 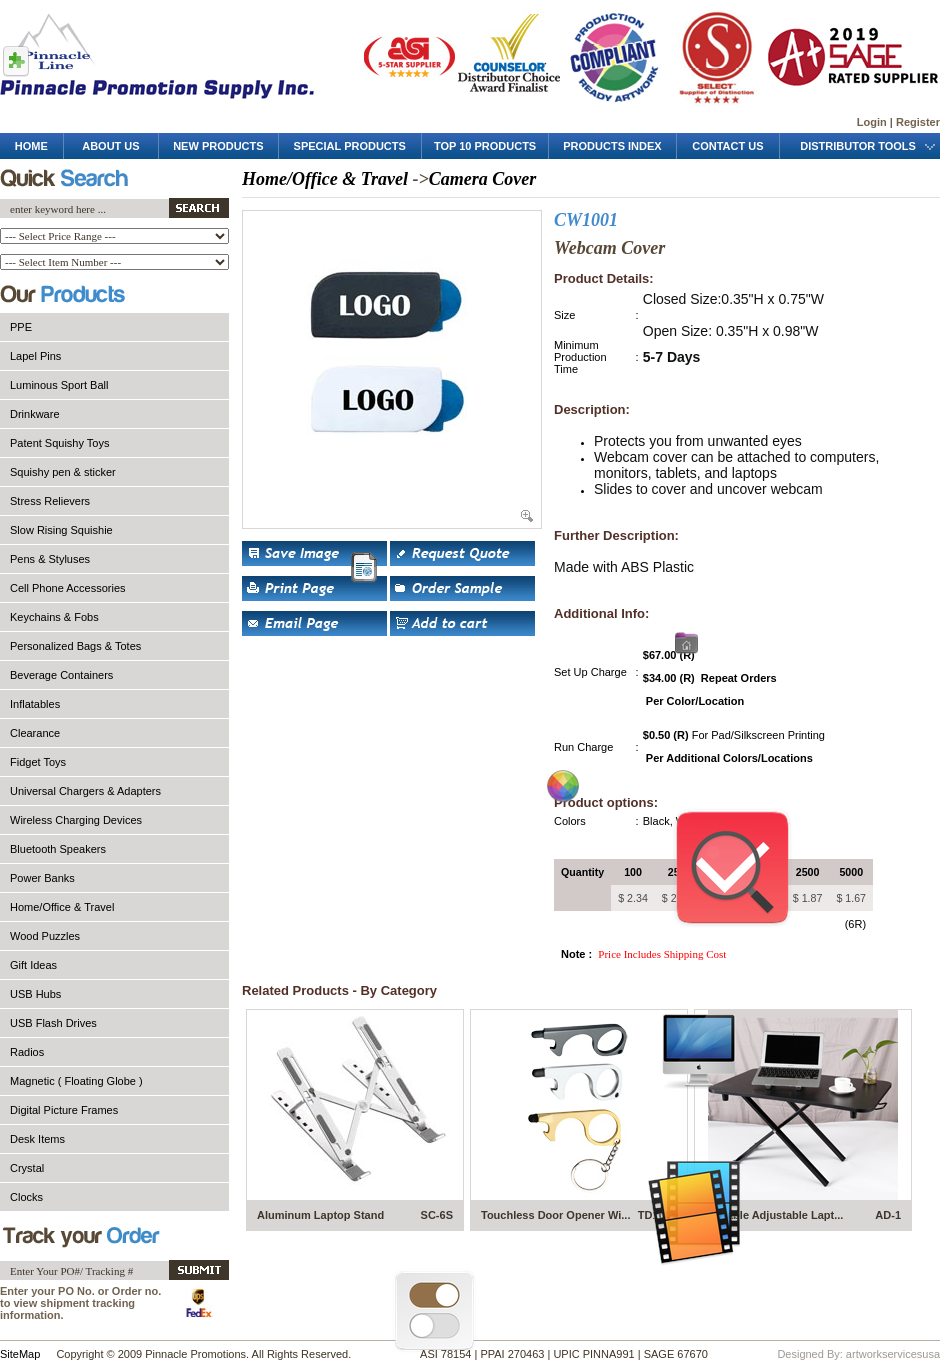 What do you see at coordinates (732, 867) in the screenshot?
I see `open system configuration tool` at bounding box center [732, 867].